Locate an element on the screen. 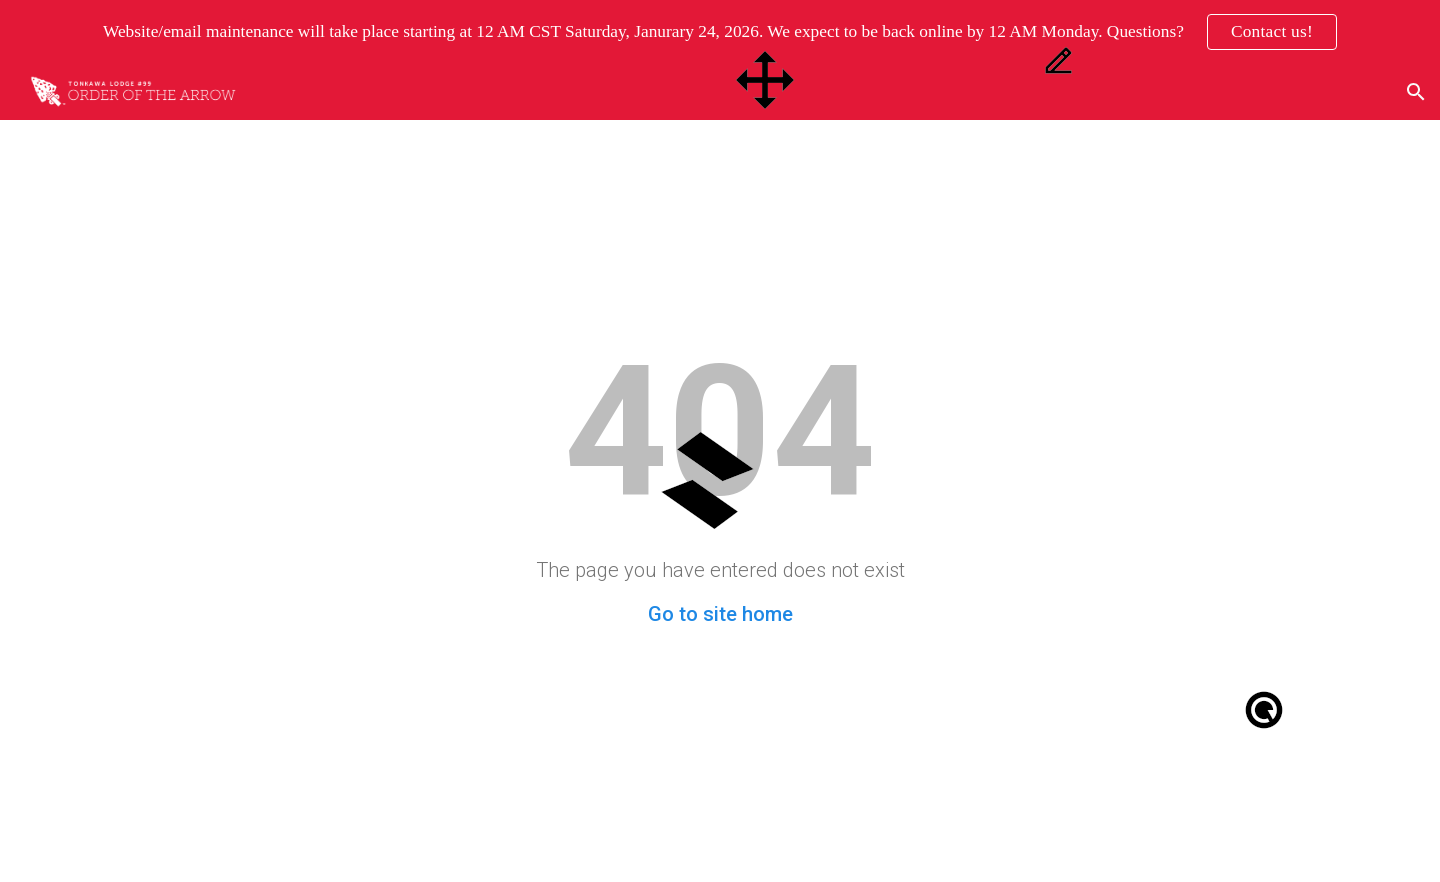 The width and height of the screenshot is (1440, 882). nanostores library logo is located at coordinates (707, 480).